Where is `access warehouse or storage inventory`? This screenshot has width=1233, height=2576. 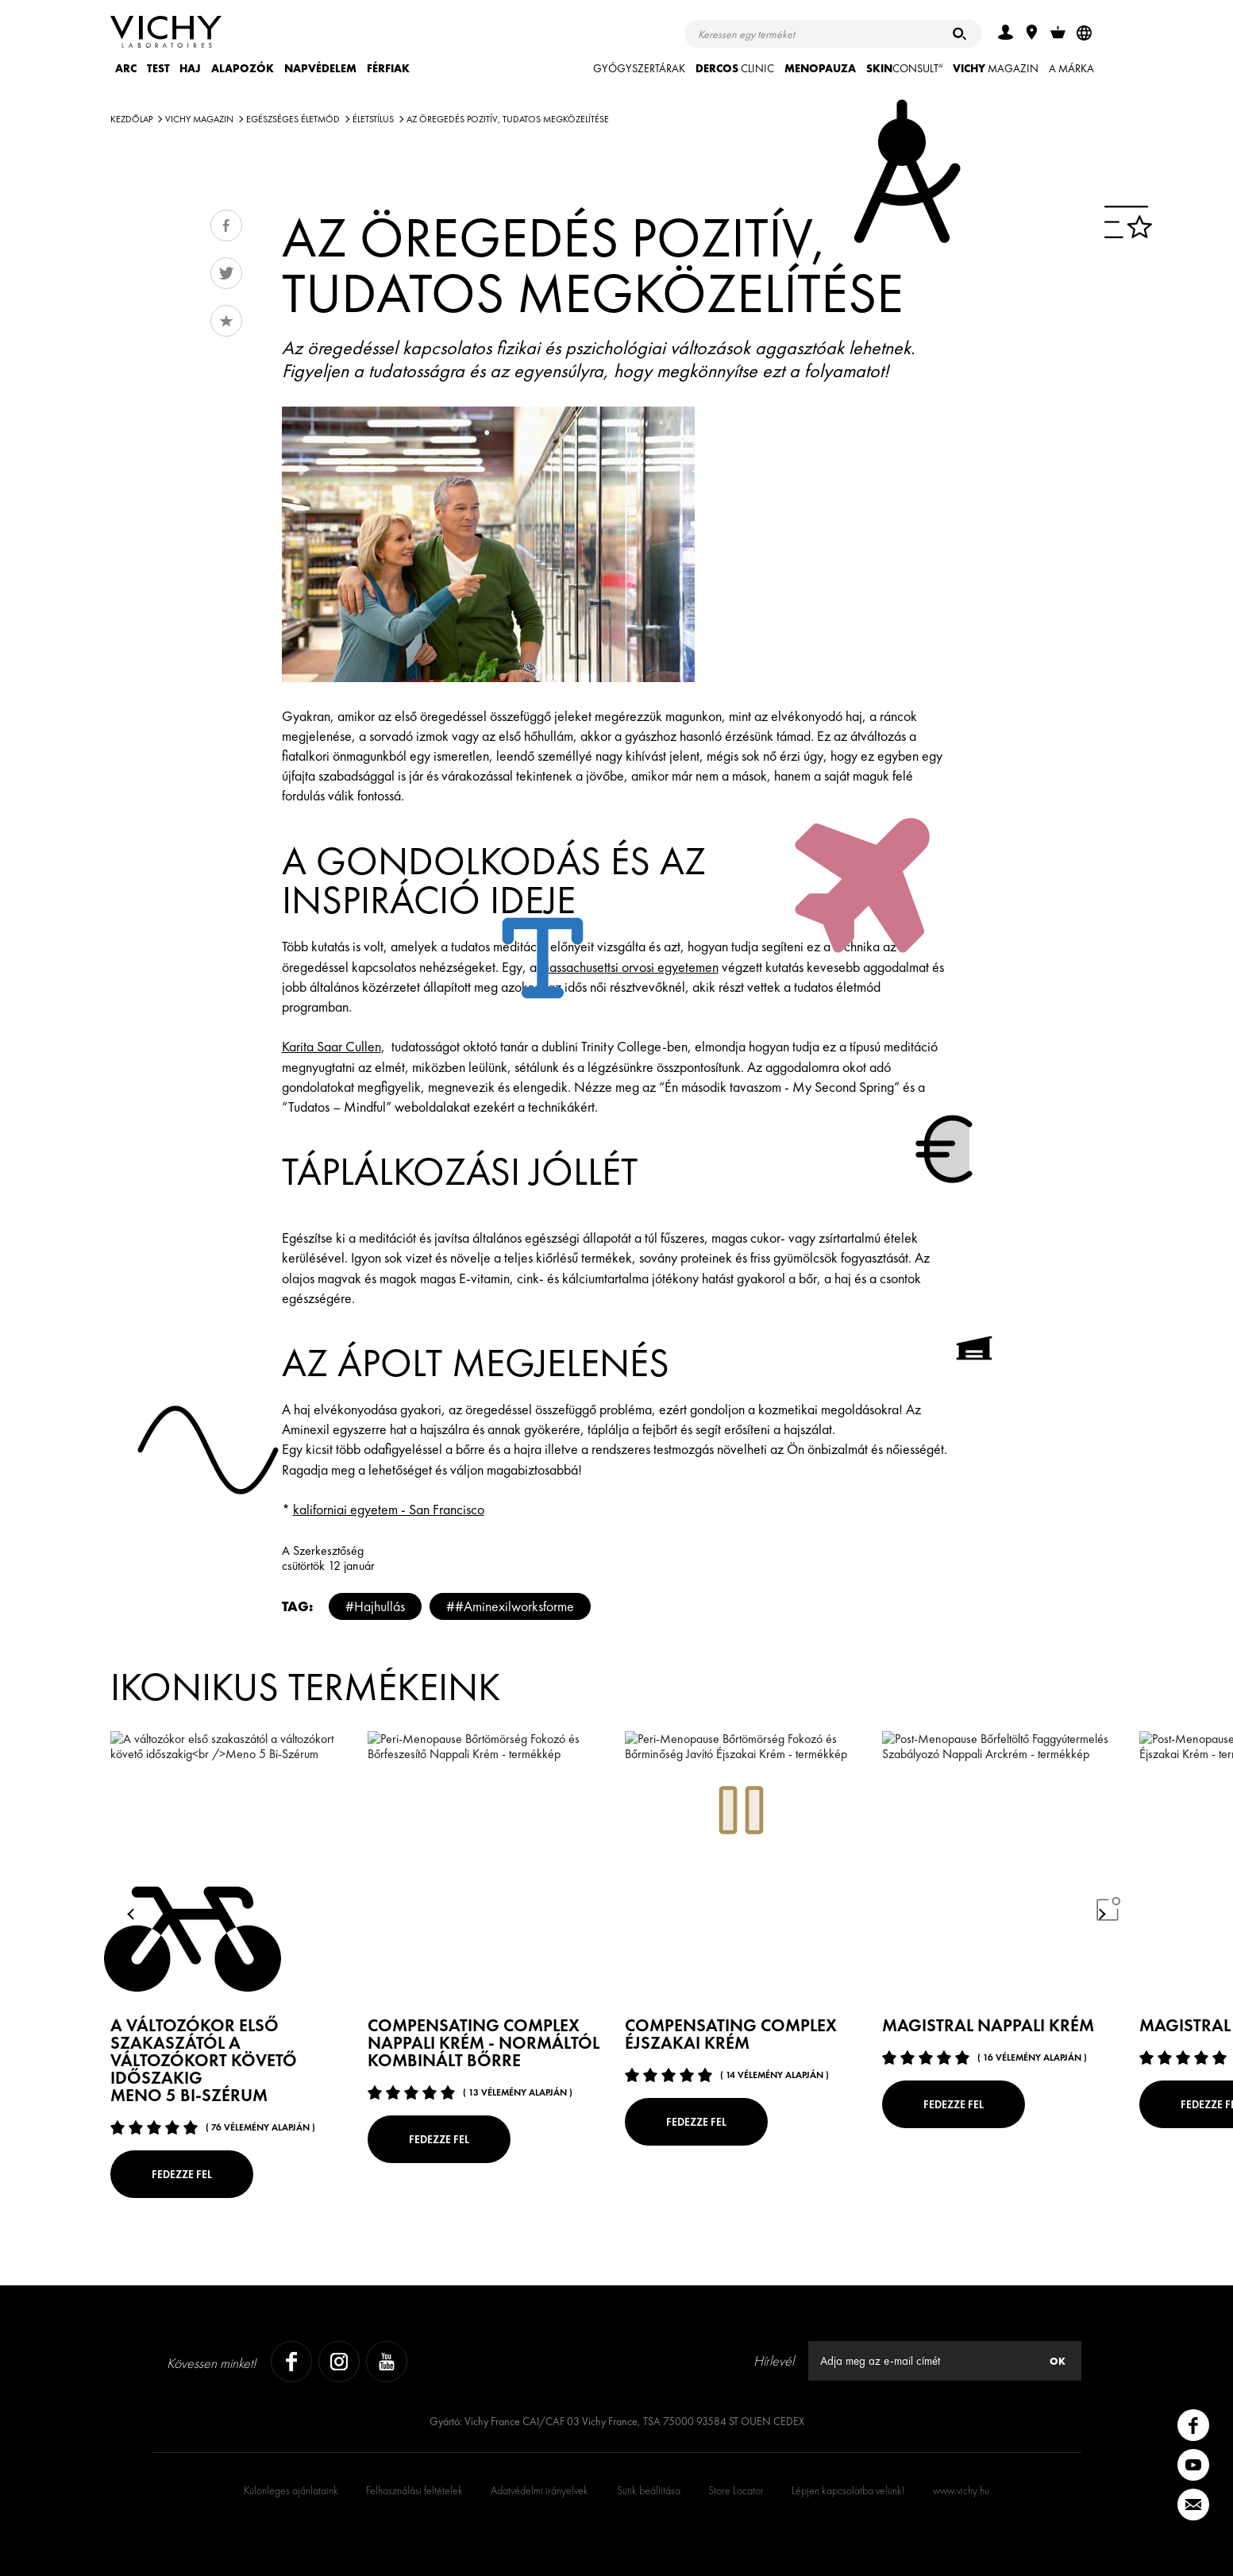 access warehouse or storage inventory is located at coordinates (974, 1349).